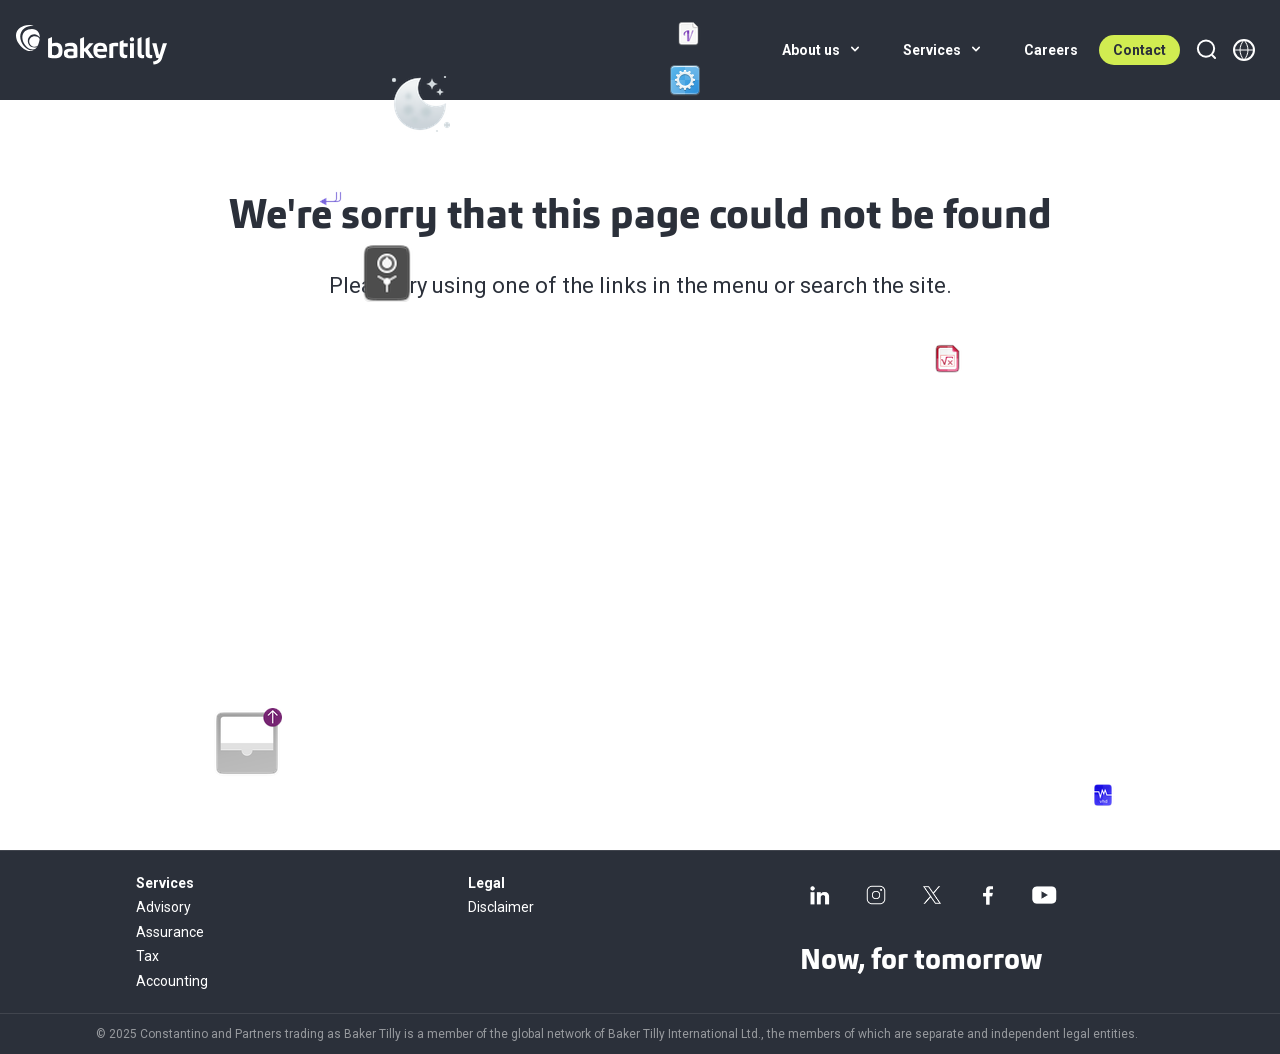 Image resolution: width=1280 pixels, height=1054 pixels. Describe the element at coordinates (247, 743) in the screenshot. I see `view emails waiting to be sent` at that location.